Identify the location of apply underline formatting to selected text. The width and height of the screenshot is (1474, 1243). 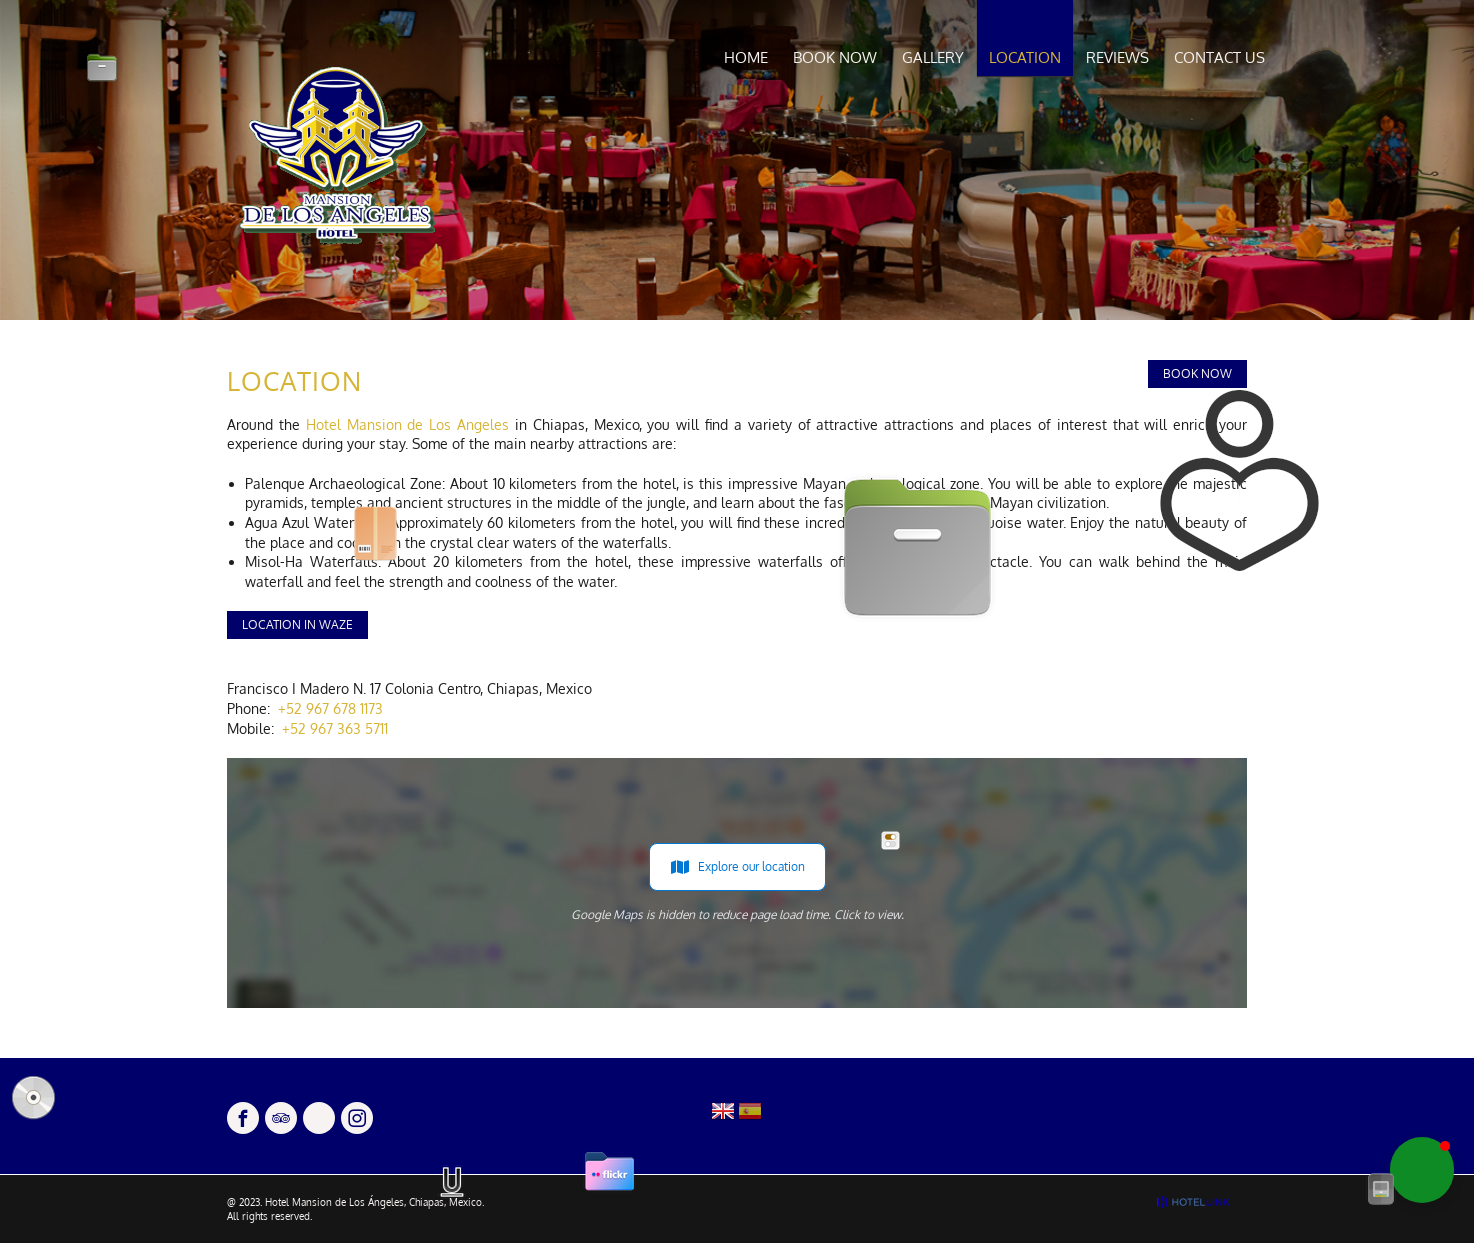
(452, 1182).